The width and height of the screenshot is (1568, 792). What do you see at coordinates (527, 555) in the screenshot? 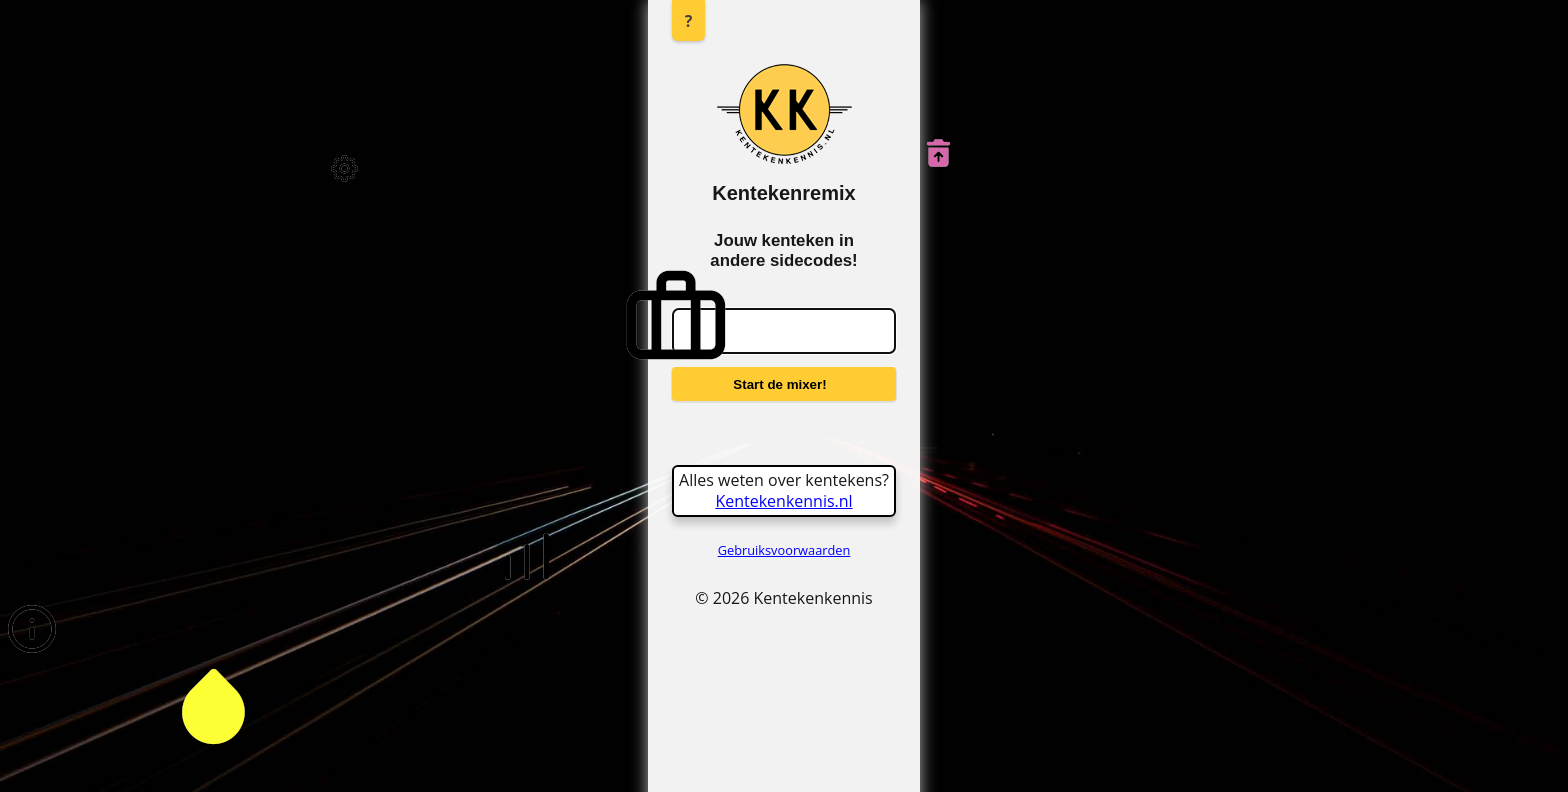
I see `view analytics or statistics` at bounding box center [527, 555].